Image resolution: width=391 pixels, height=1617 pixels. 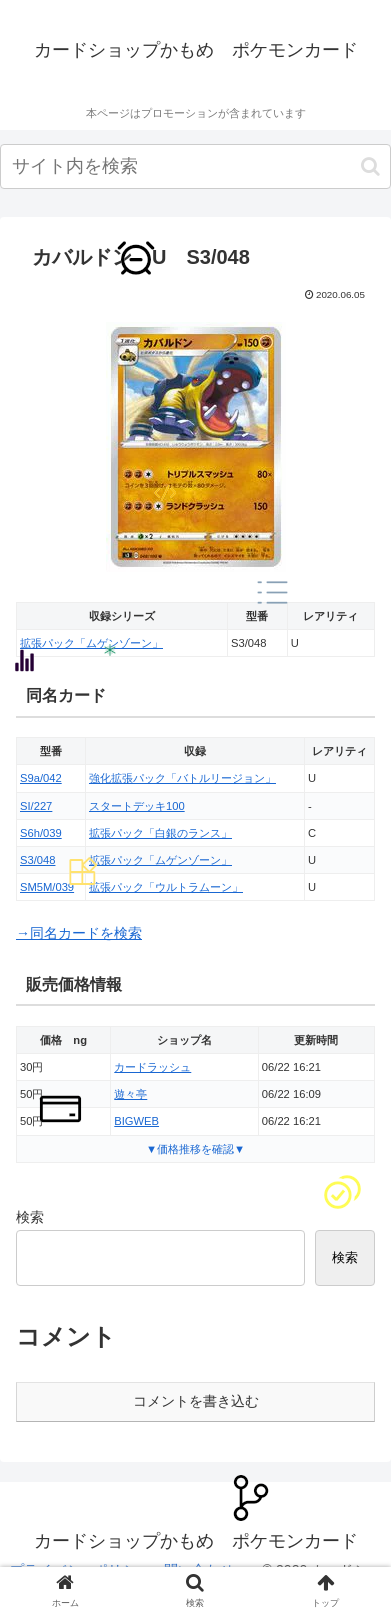 I want to click on view code coverage status, so click(x=342, y=1190).